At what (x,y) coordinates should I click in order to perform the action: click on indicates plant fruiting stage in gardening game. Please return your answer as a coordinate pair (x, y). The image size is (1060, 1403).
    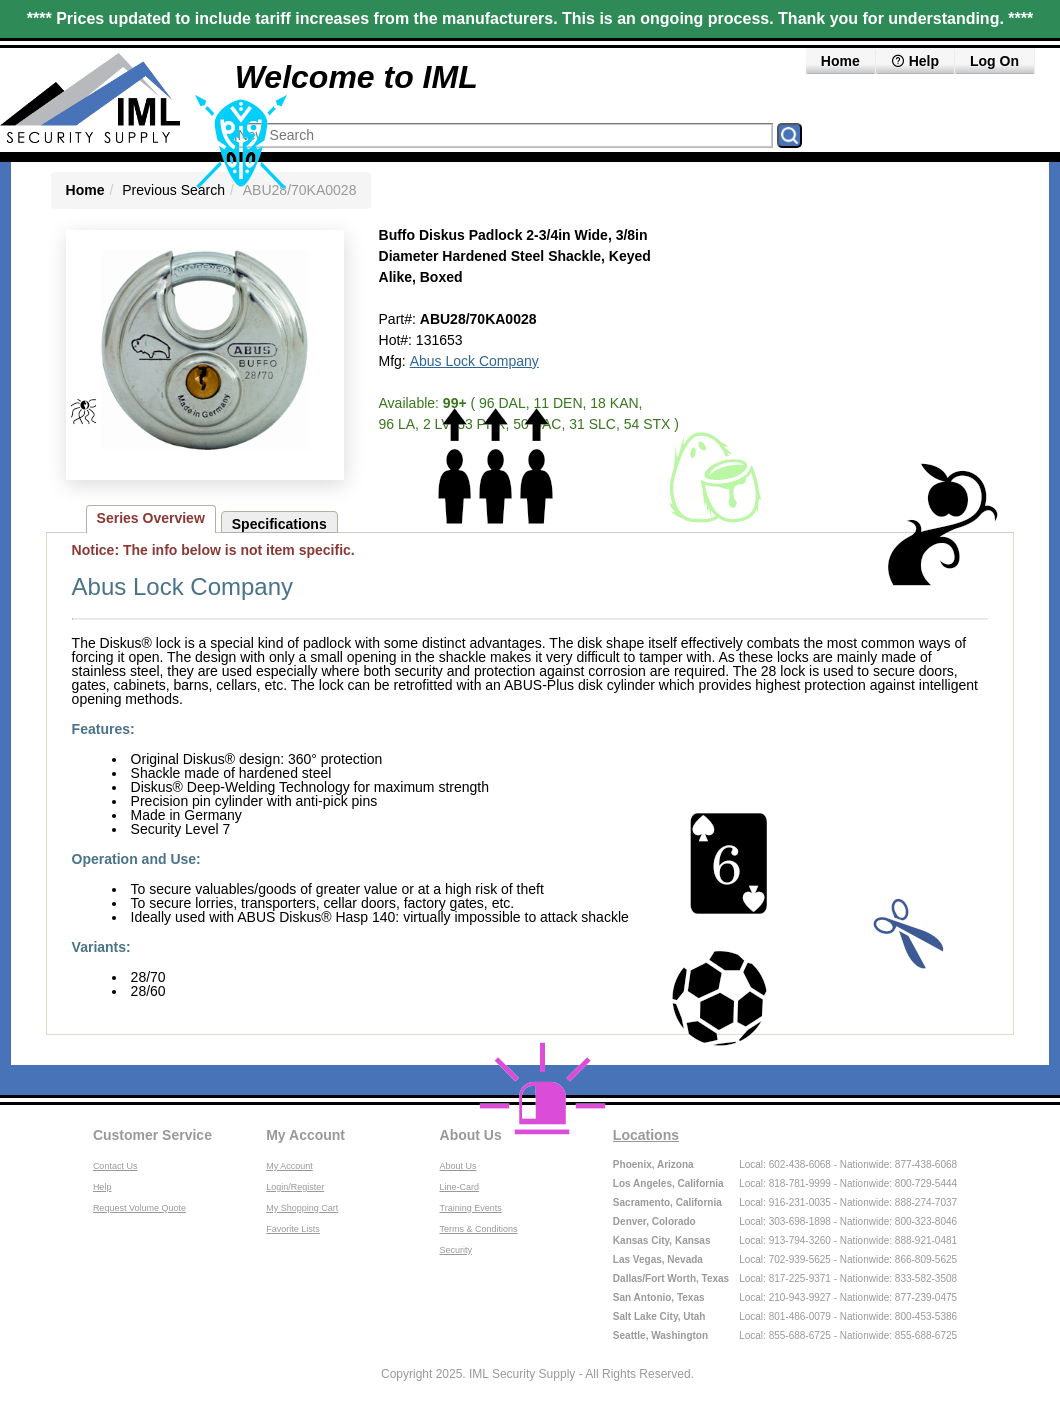
    Looking at the image, I should click on (939, 524).